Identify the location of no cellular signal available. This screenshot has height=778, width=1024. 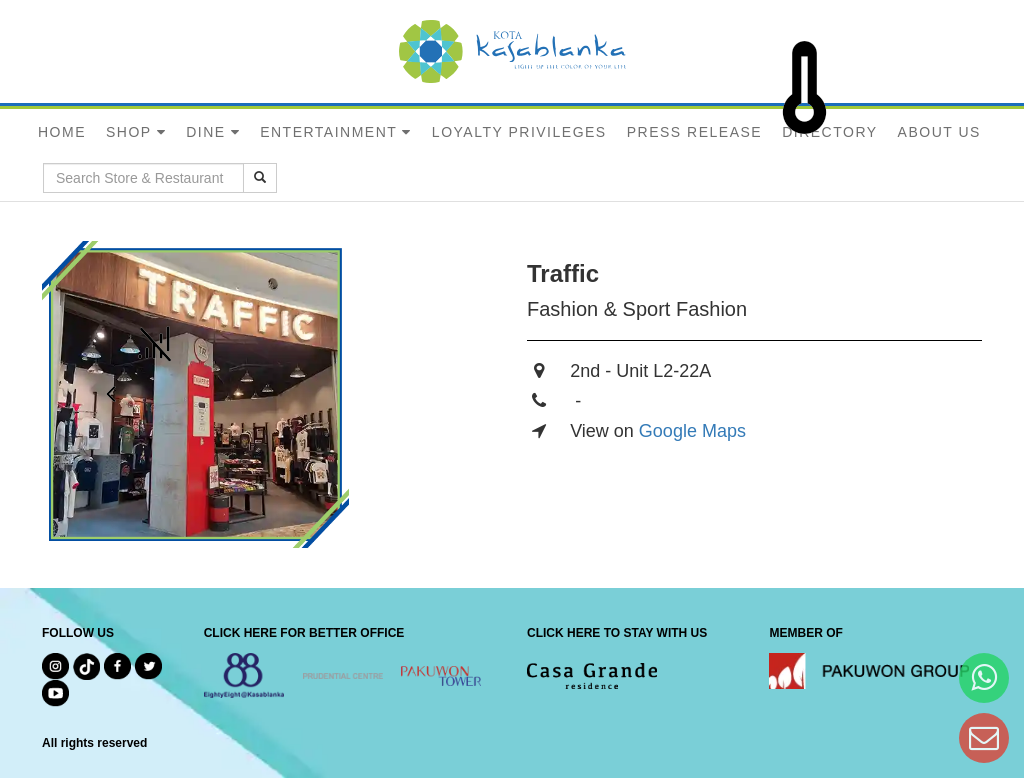
(155, 344).